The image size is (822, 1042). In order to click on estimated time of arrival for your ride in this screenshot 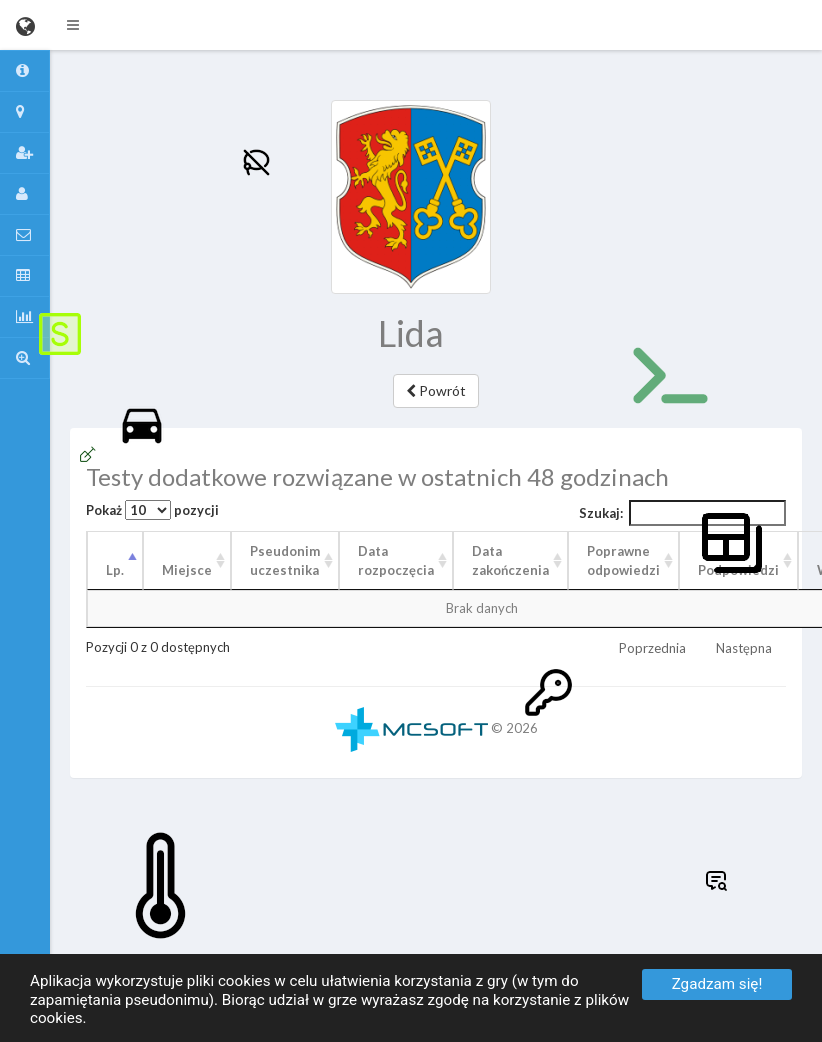, I will do `click(142, 426)`.